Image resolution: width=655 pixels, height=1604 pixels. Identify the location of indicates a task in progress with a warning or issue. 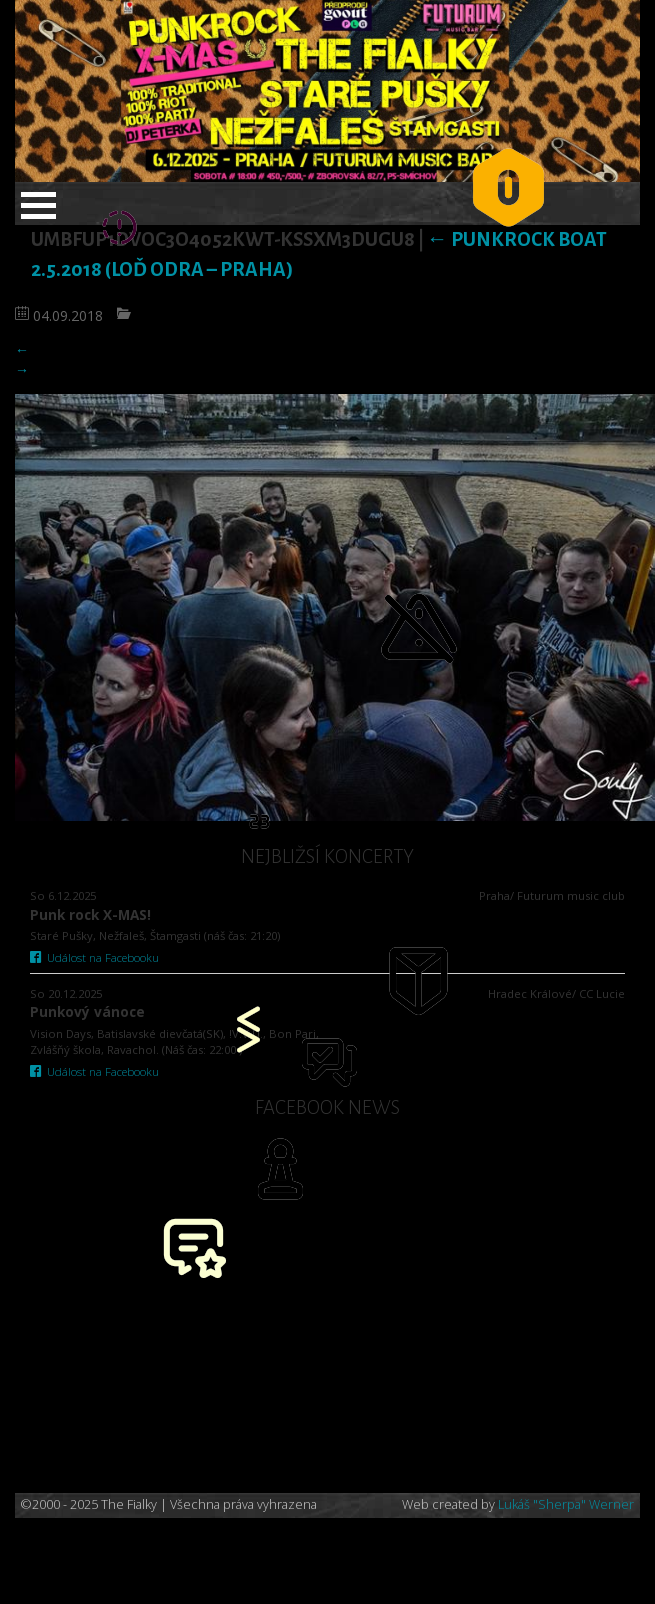
(119, 227).